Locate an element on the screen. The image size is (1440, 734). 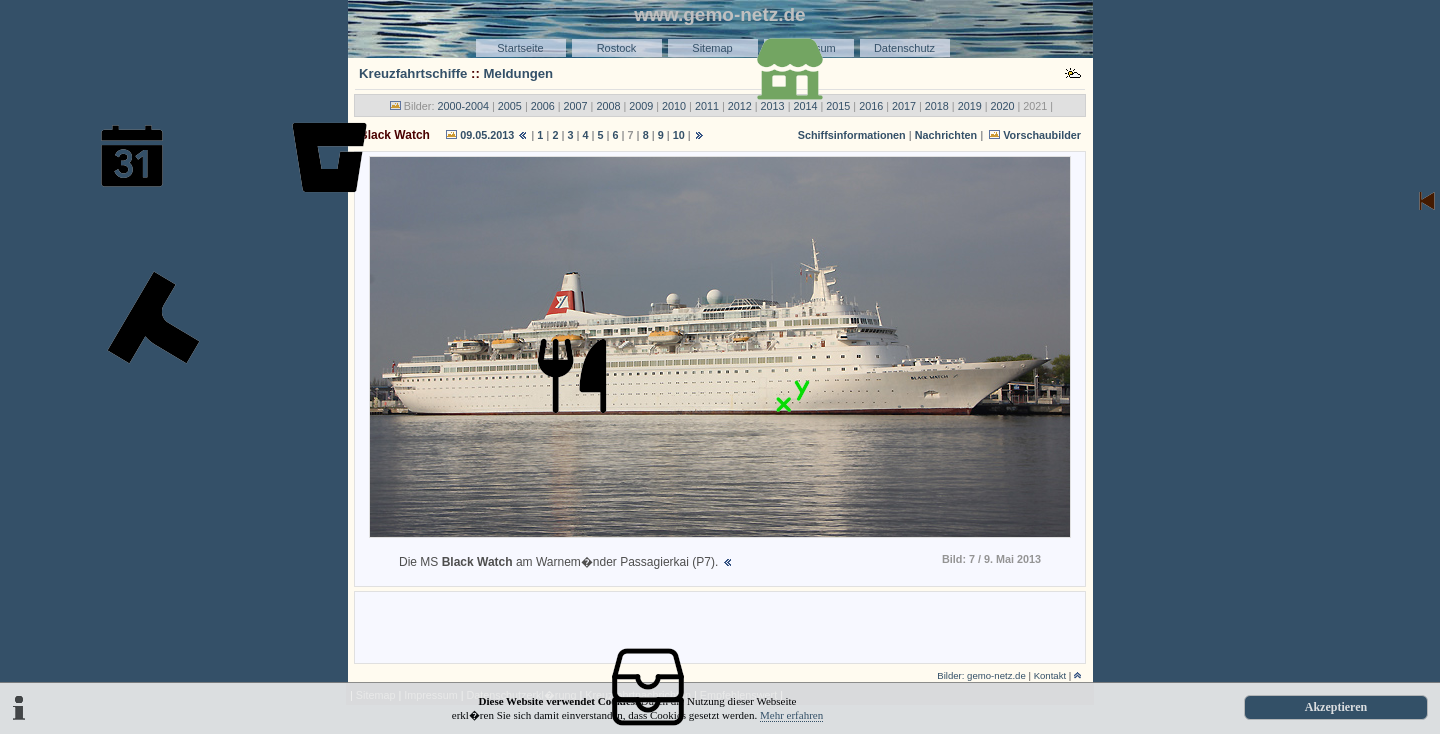
link to Bitbucket repository is located at coordinates (329, 157).